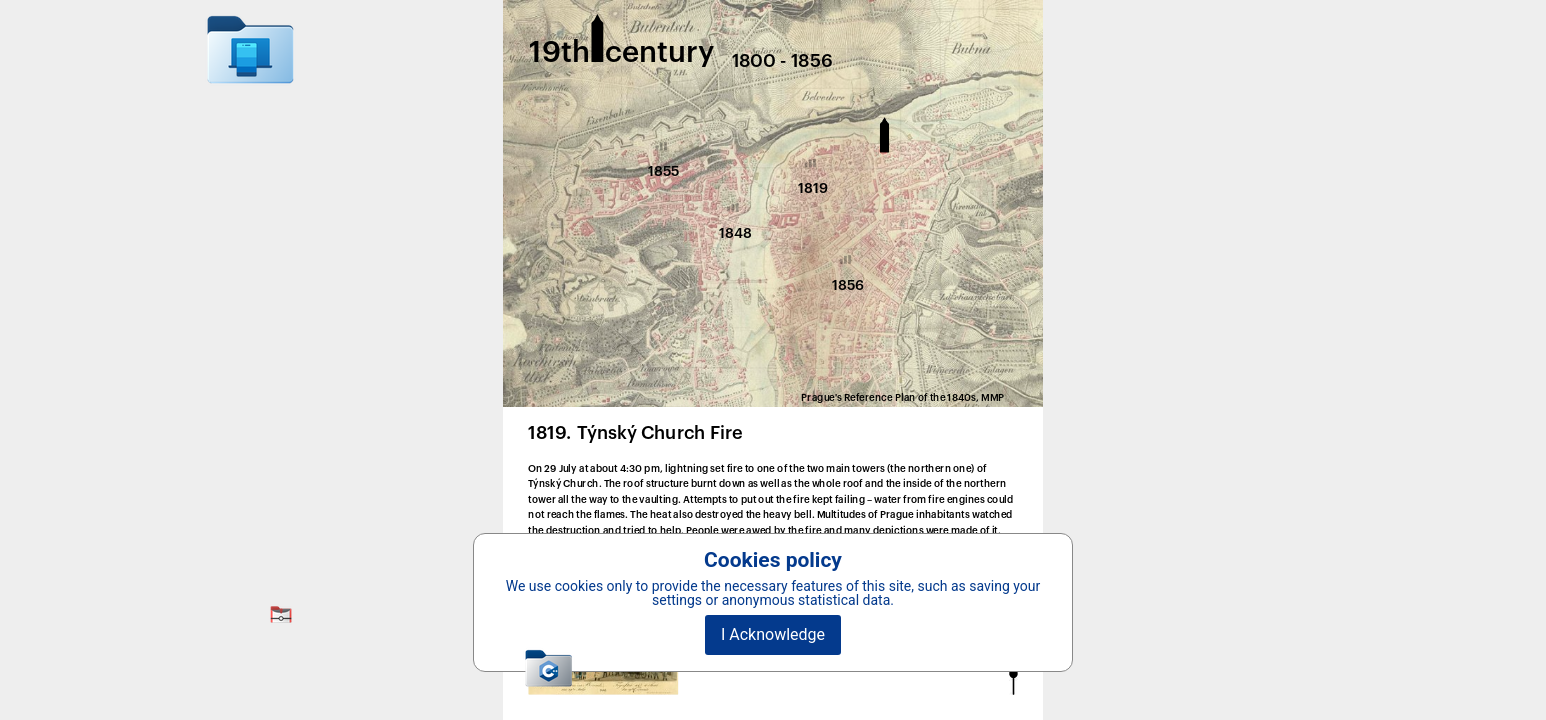 Image resolution: width=1546 pixels, height=720 pixels. Describe the element at coordinates (250, 52) in the screenshot. I see `open folder containing Microsoft Mitra or telephony files` at that location.